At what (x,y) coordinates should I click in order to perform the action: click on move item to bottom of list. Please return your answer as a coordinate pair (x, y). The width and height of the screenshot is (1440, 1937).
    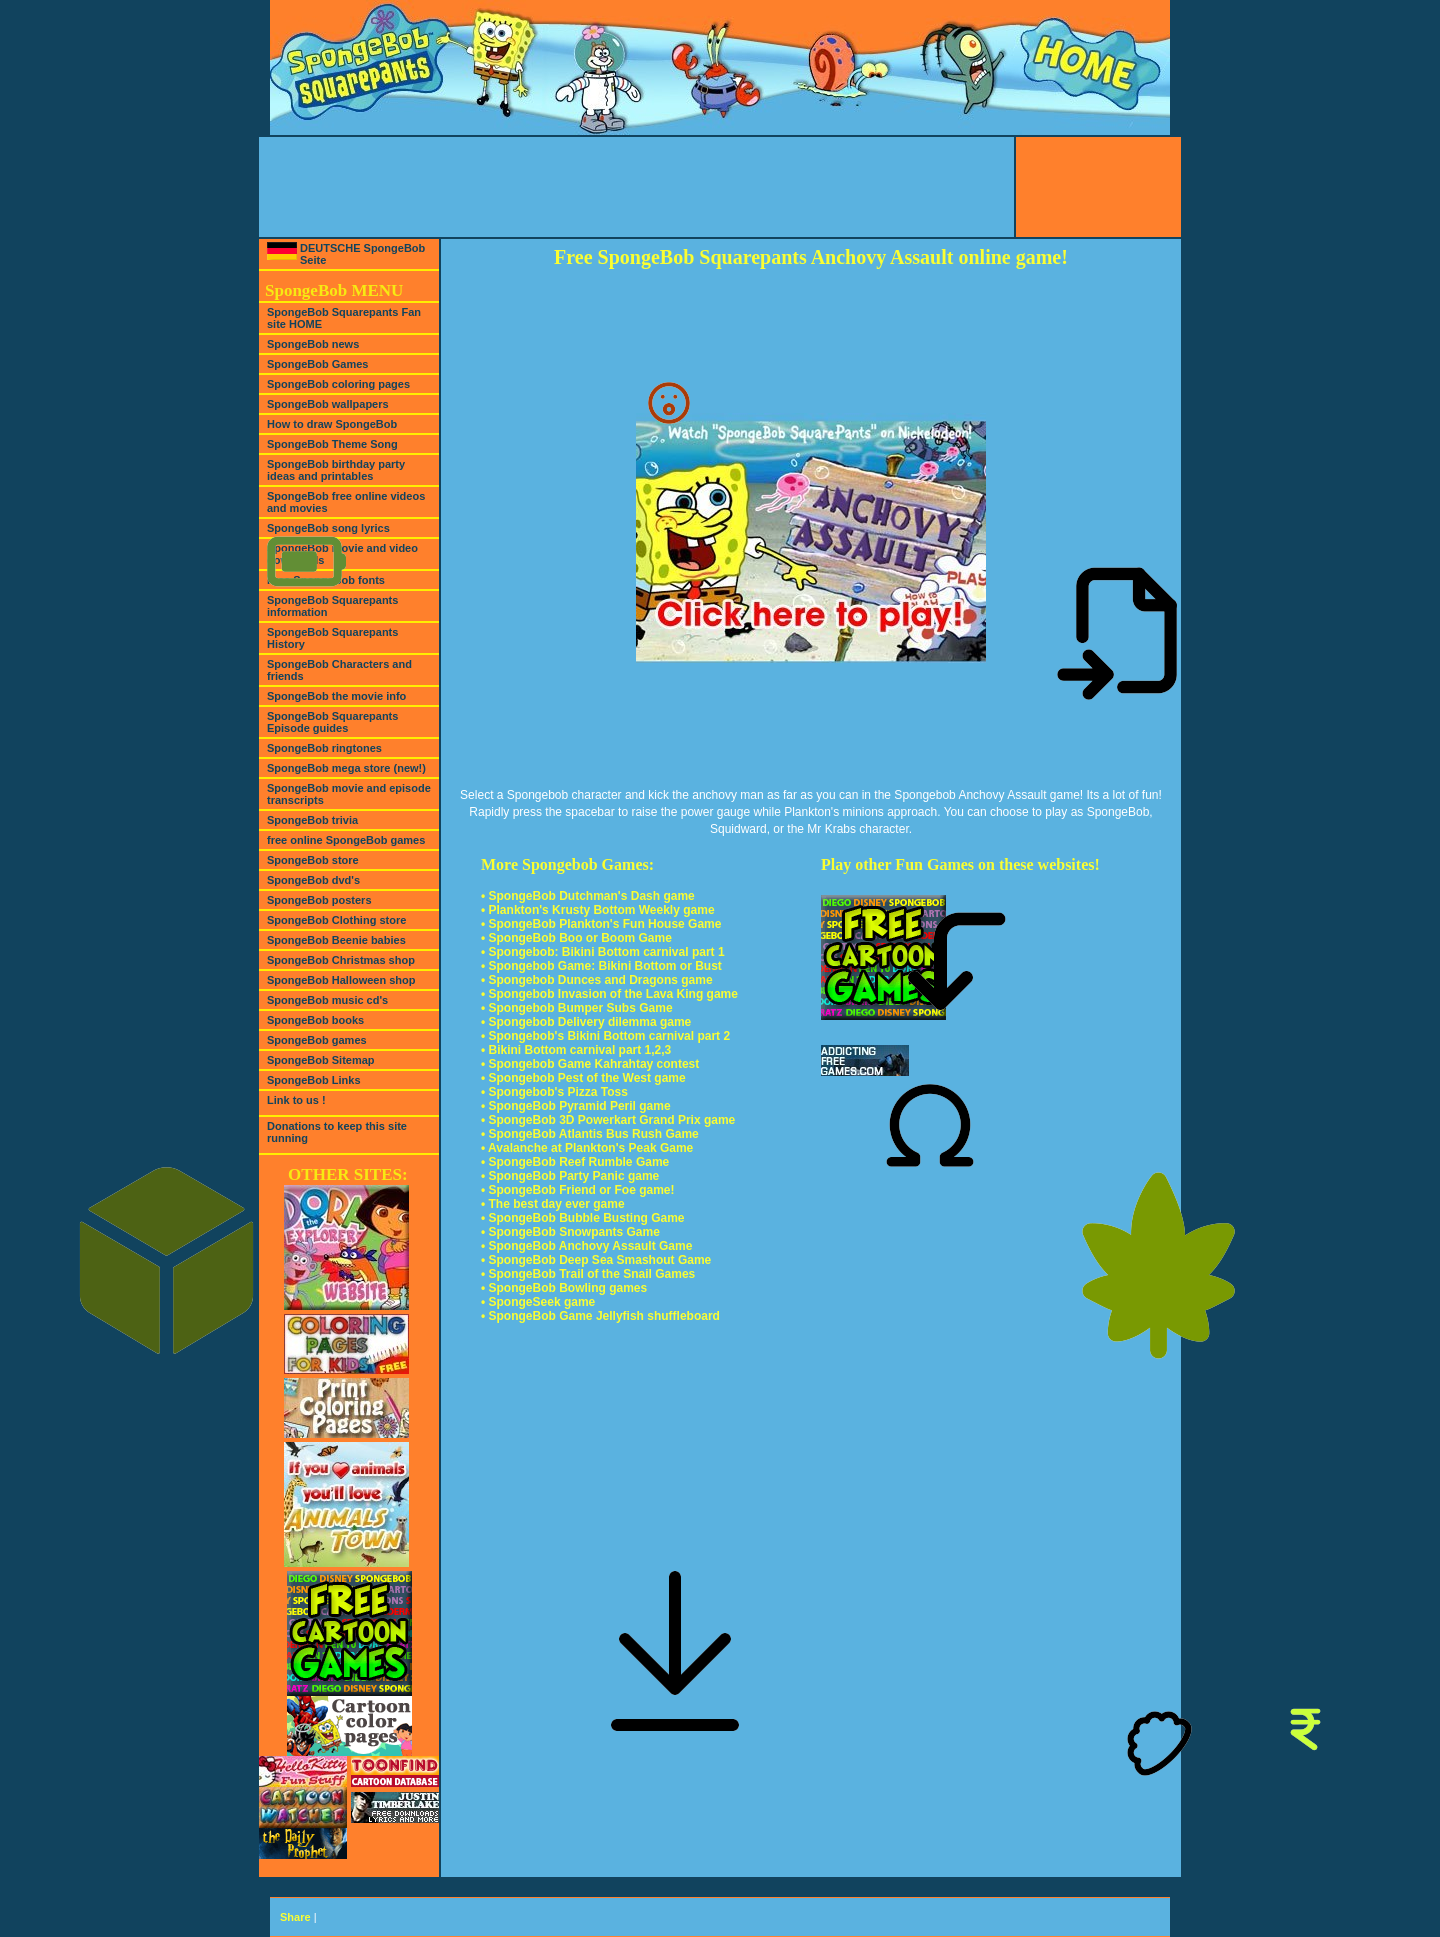
    Looking at the image, I should click on (675, 1651).